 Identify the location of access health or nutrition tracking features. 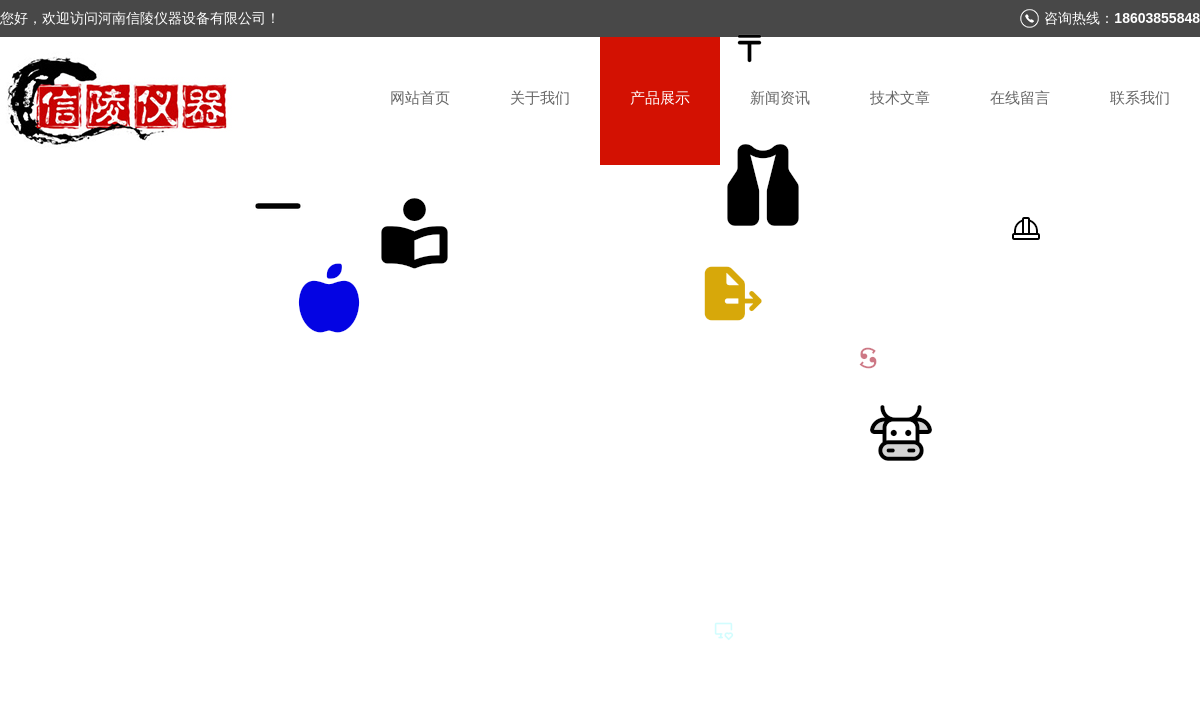
(329, 298).